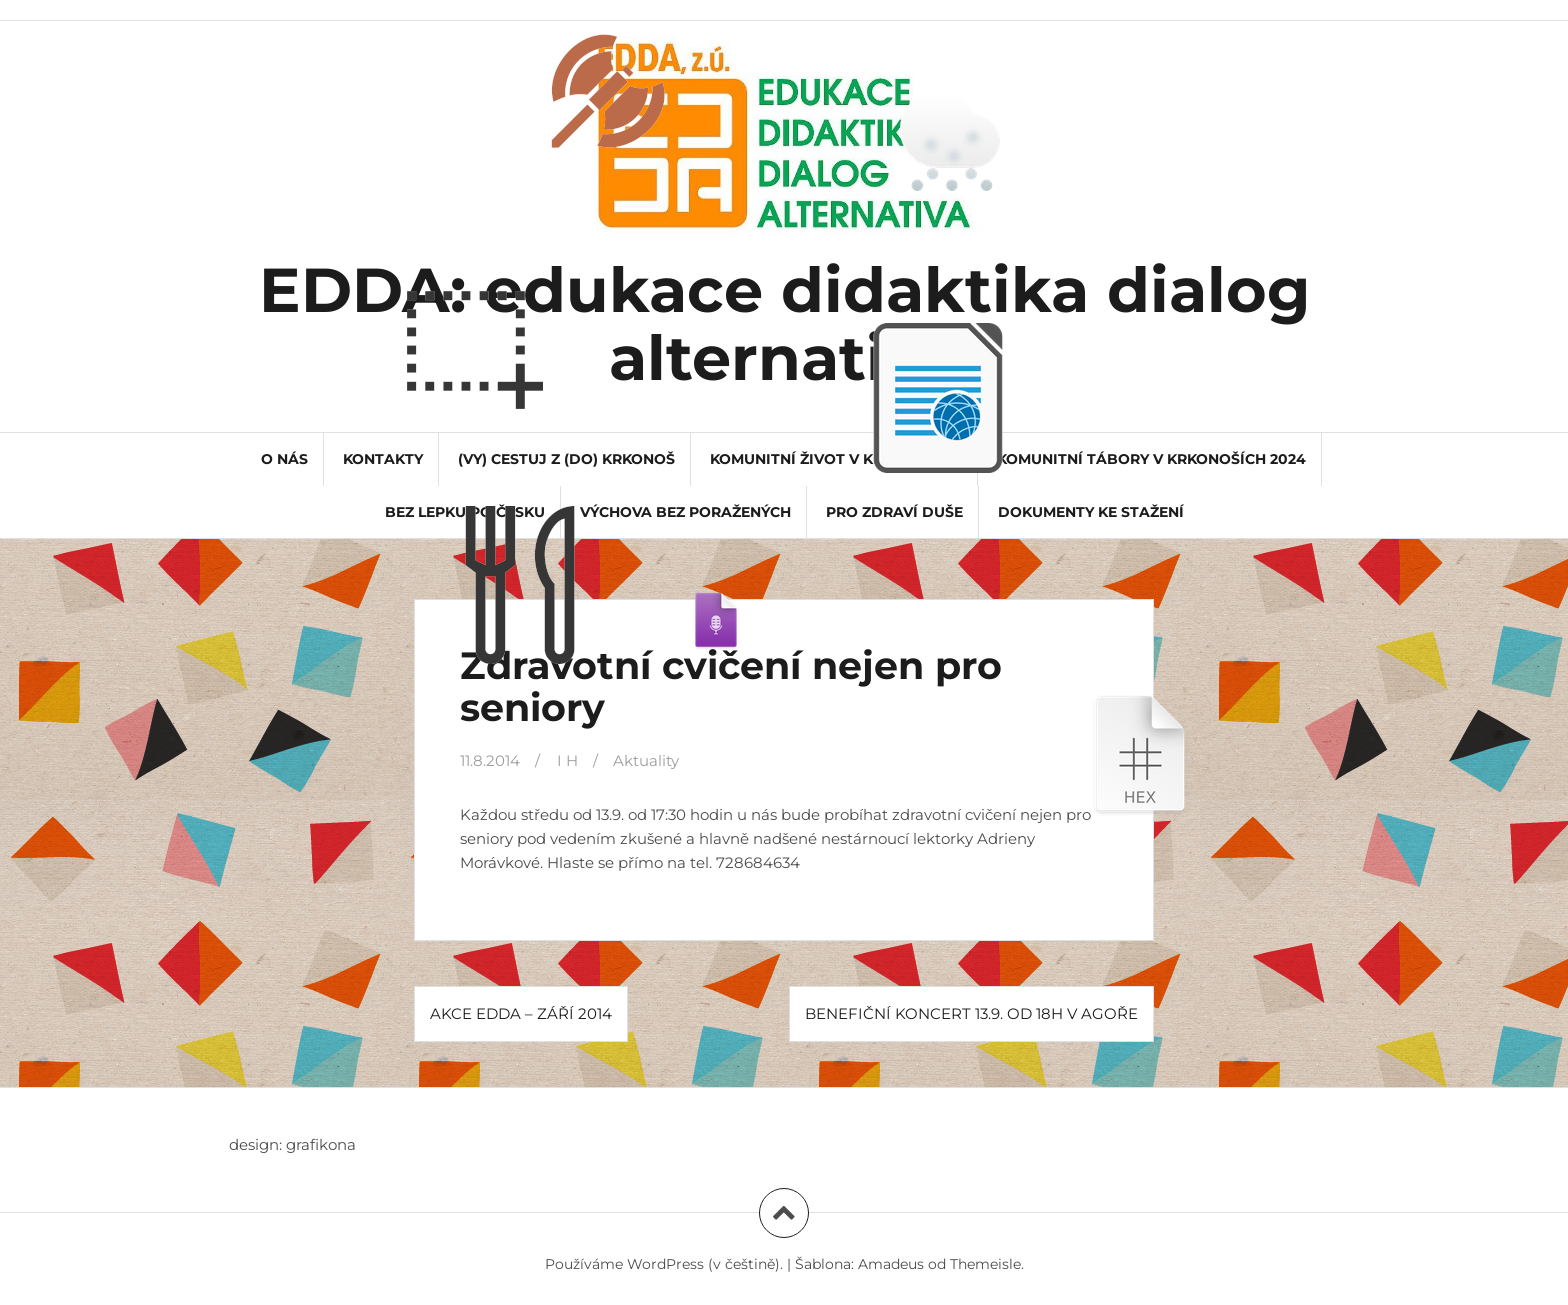 The height and width of the screenshot is (1305, 1568). What do you see at coordinates (716, 621) in the screenshot?
I see `a podcast audio file` at bounding box center [716, 621].